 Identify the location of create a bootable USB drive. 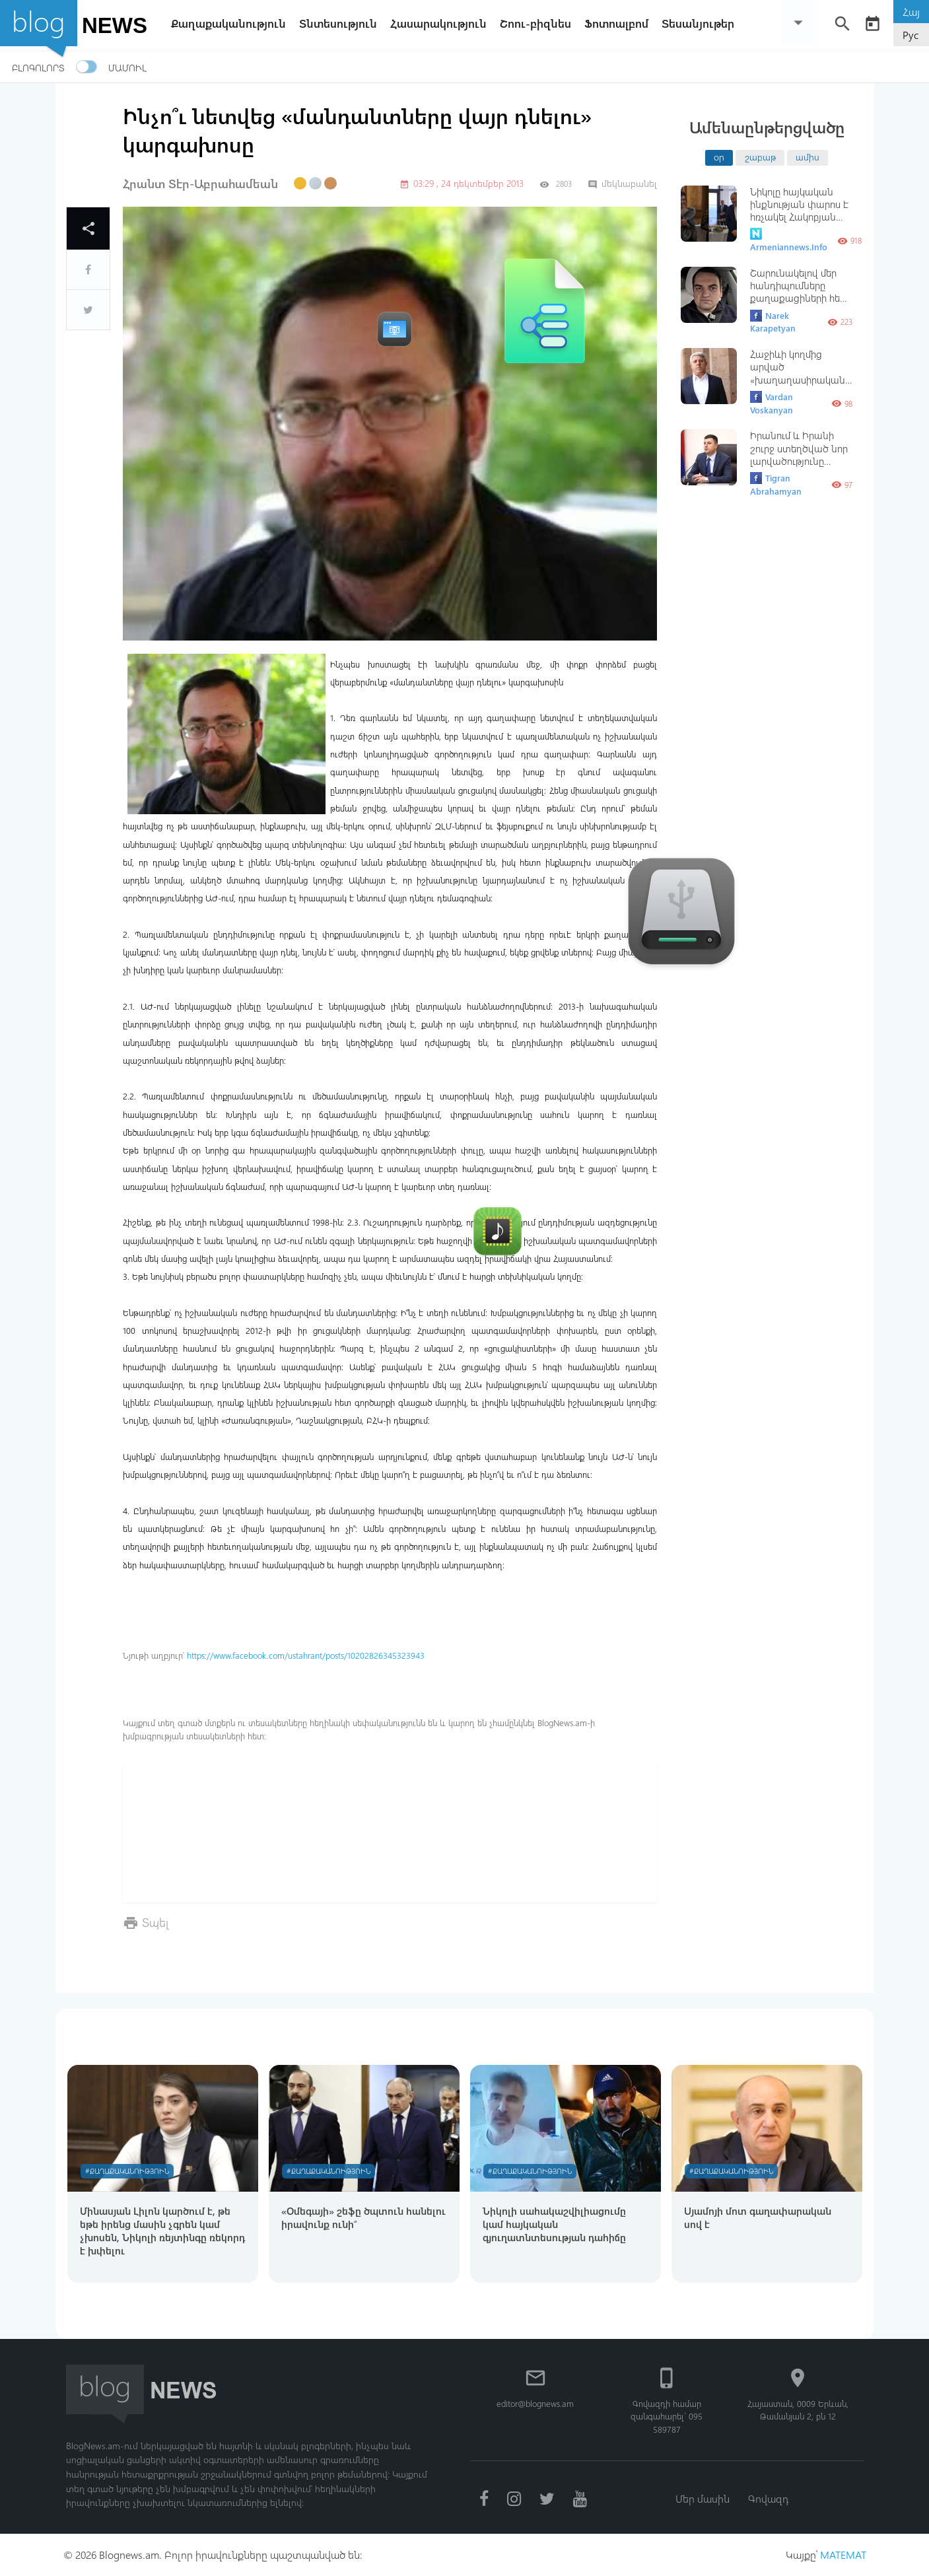
(681, 911).